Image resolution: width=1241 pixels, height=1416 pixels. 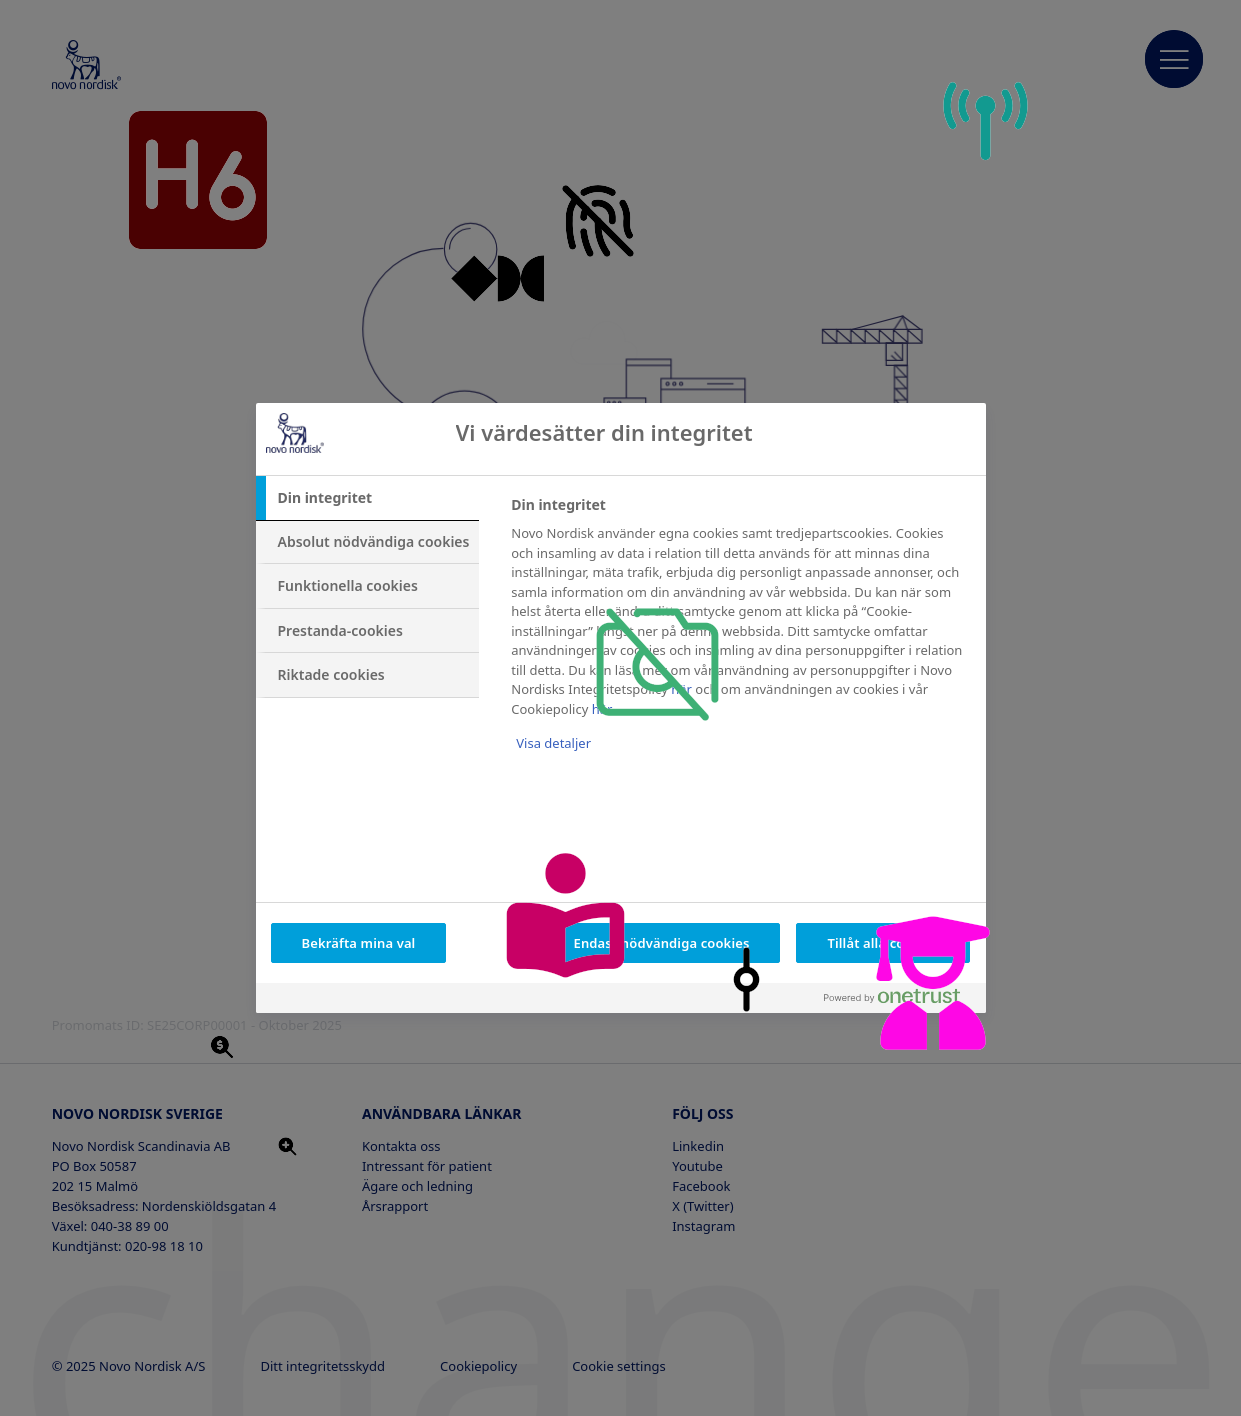 I want to click on 42 school / 42 group logo, so click(x=497, y=278).